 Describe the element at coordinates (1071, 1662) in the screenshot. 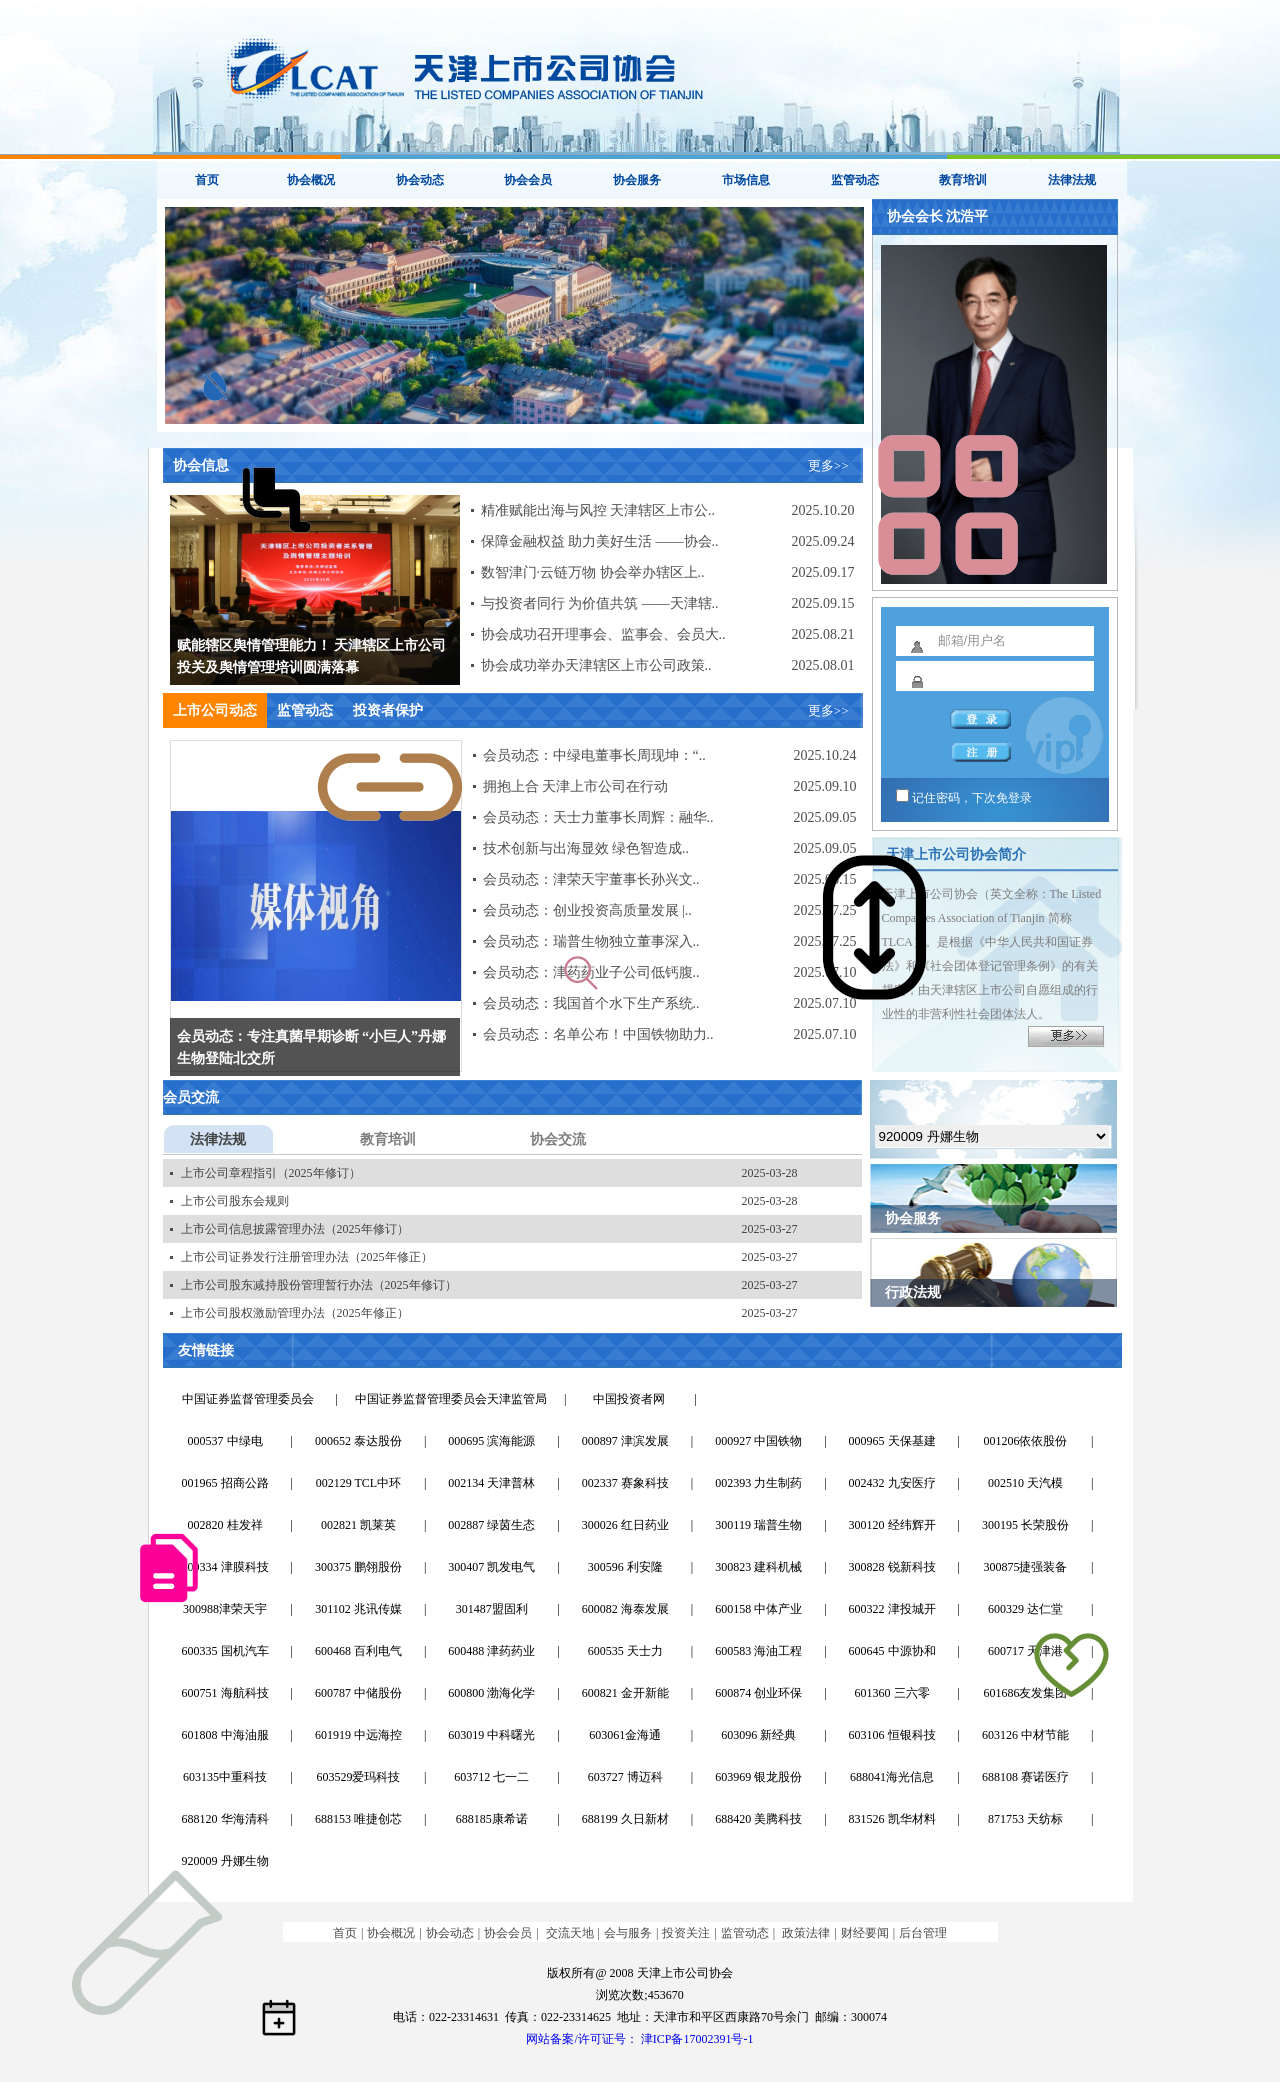

I see `remove from favorites` at that location.